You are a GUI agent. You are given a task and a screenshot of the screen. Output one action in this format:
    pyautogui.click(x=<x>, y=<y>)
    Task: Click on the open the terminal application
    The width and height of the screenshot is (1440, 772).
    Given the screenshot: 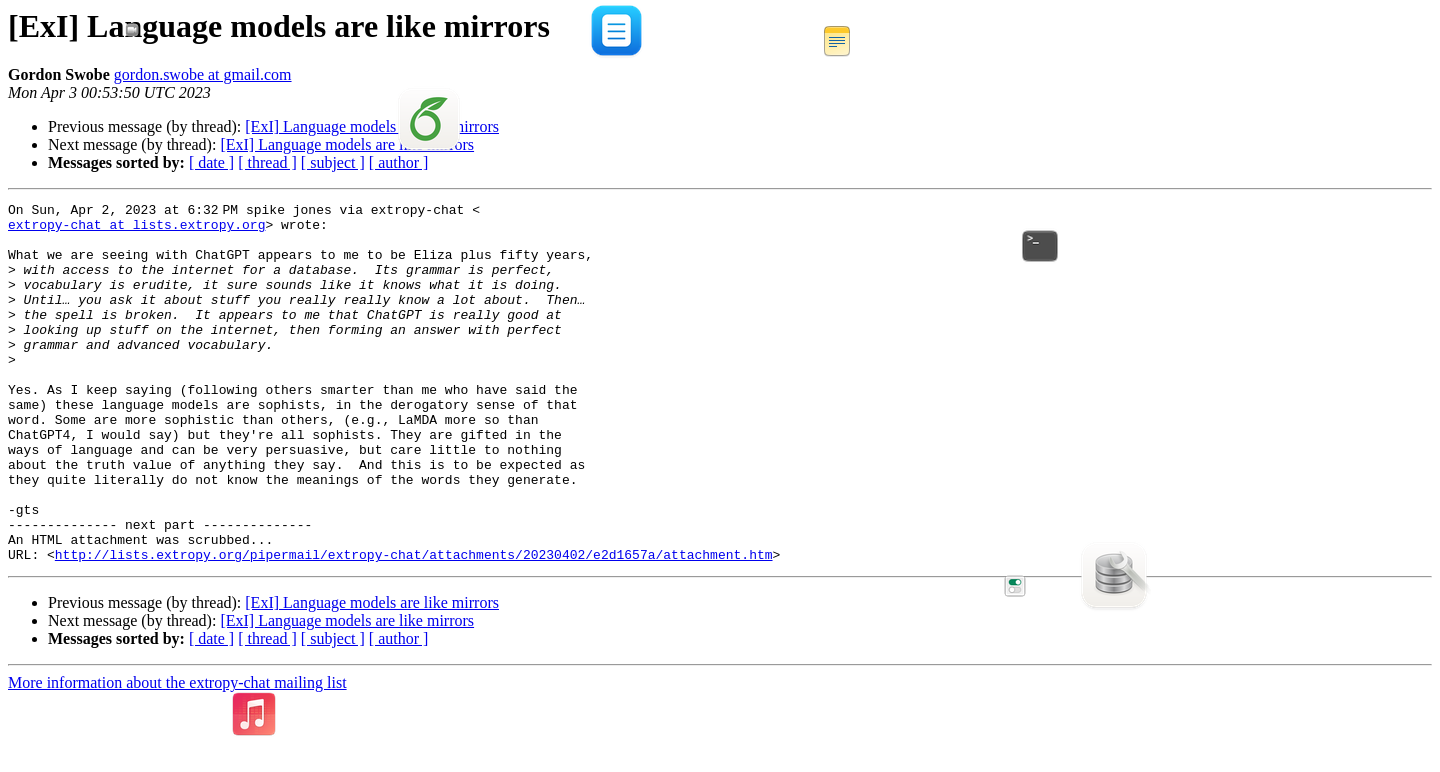 What is the action you would take?
    pyautogui.click(x=1040, y=246)
    